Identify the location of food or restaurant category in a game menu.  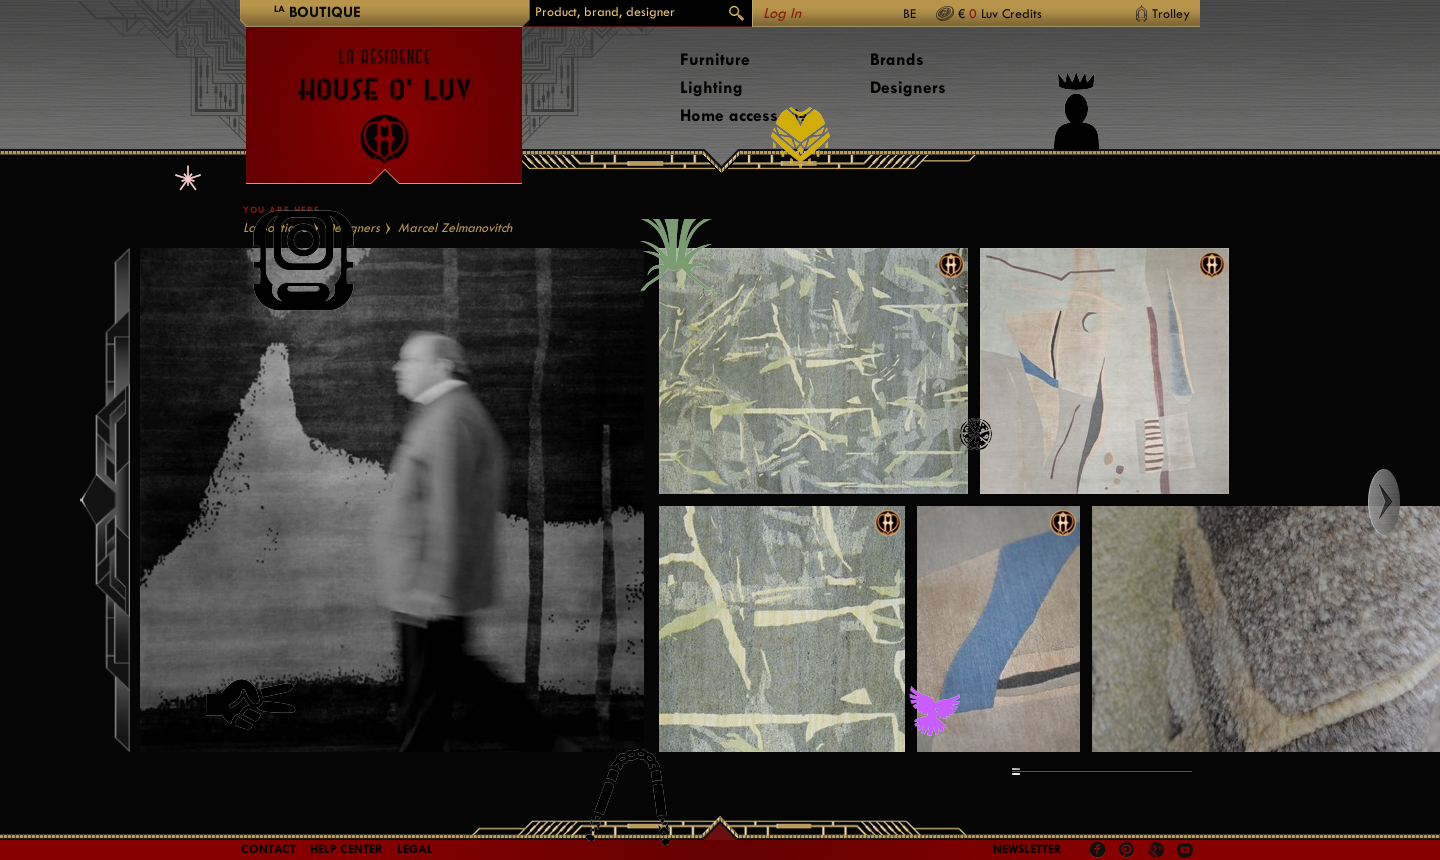
(976, 434).